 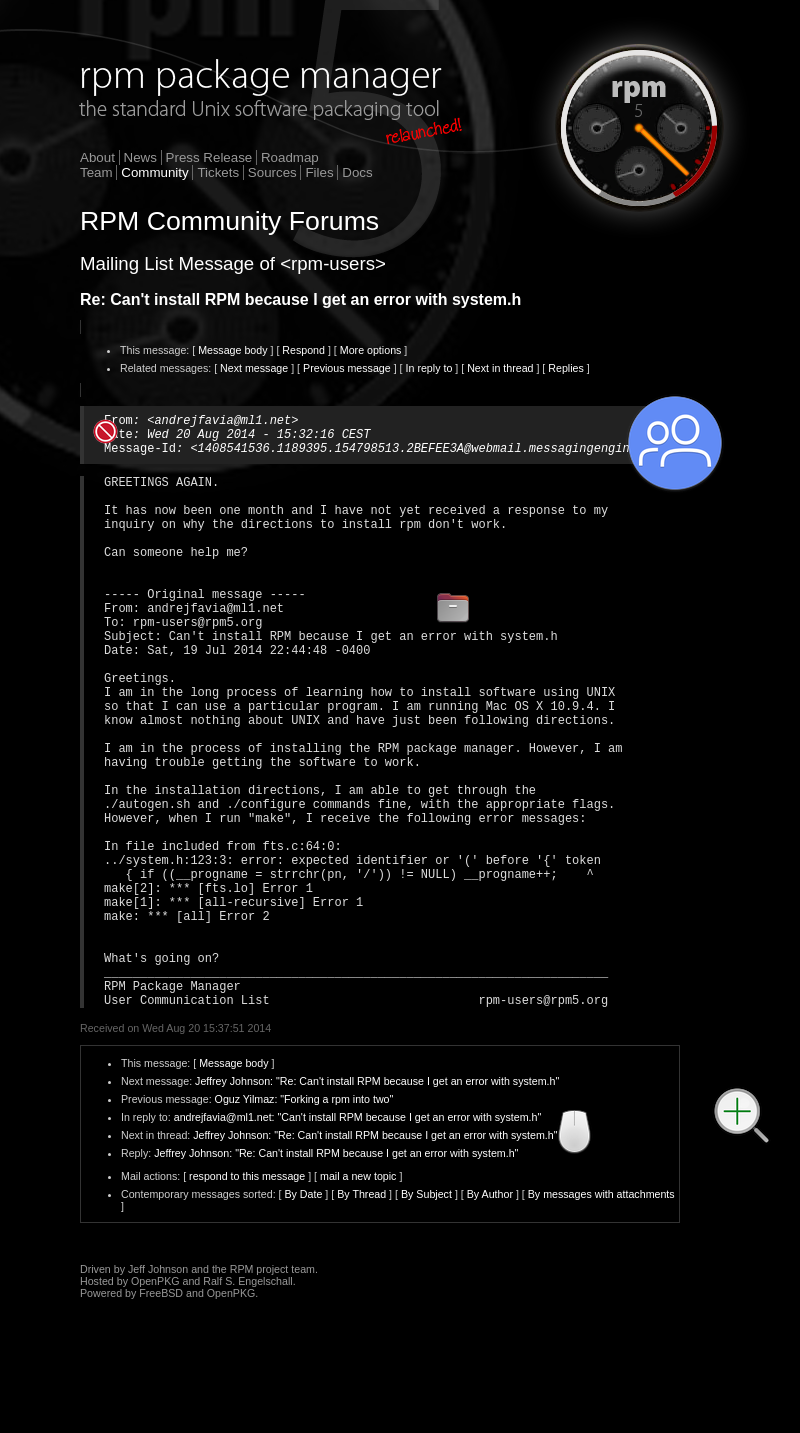 I want to click on zoom in on the current view, so click(x=741, y=1115).